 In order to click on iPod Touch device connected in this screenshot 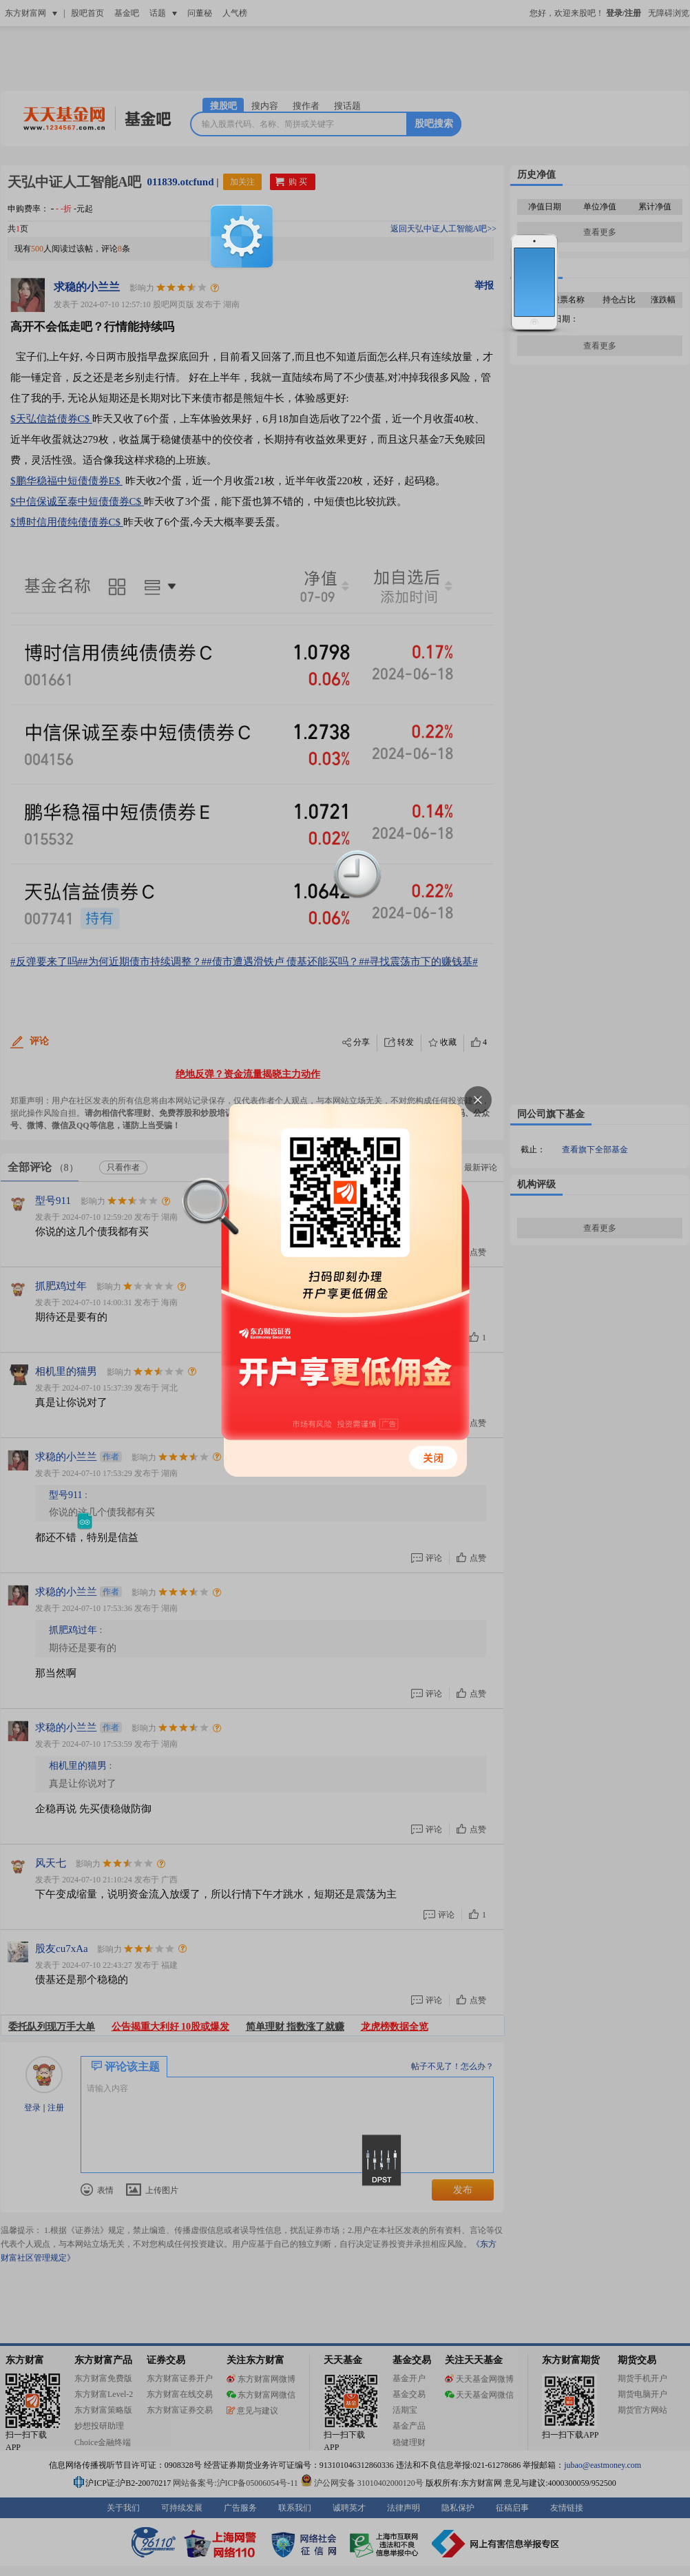, I will do `click(534, 284)`.